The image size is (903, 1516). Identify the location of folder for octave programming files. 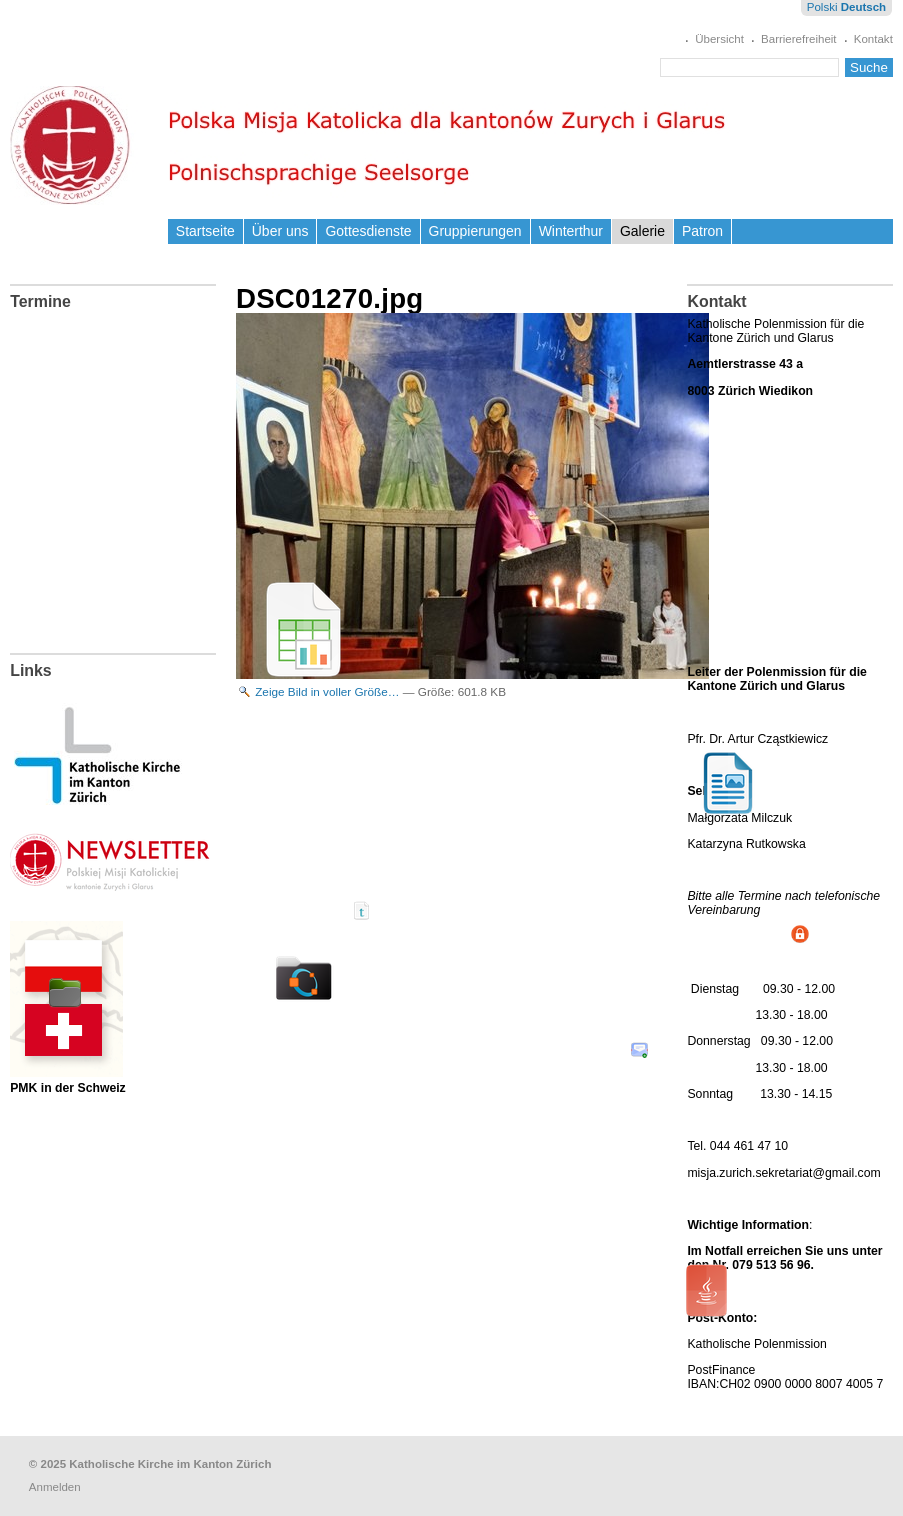
(303, 979).